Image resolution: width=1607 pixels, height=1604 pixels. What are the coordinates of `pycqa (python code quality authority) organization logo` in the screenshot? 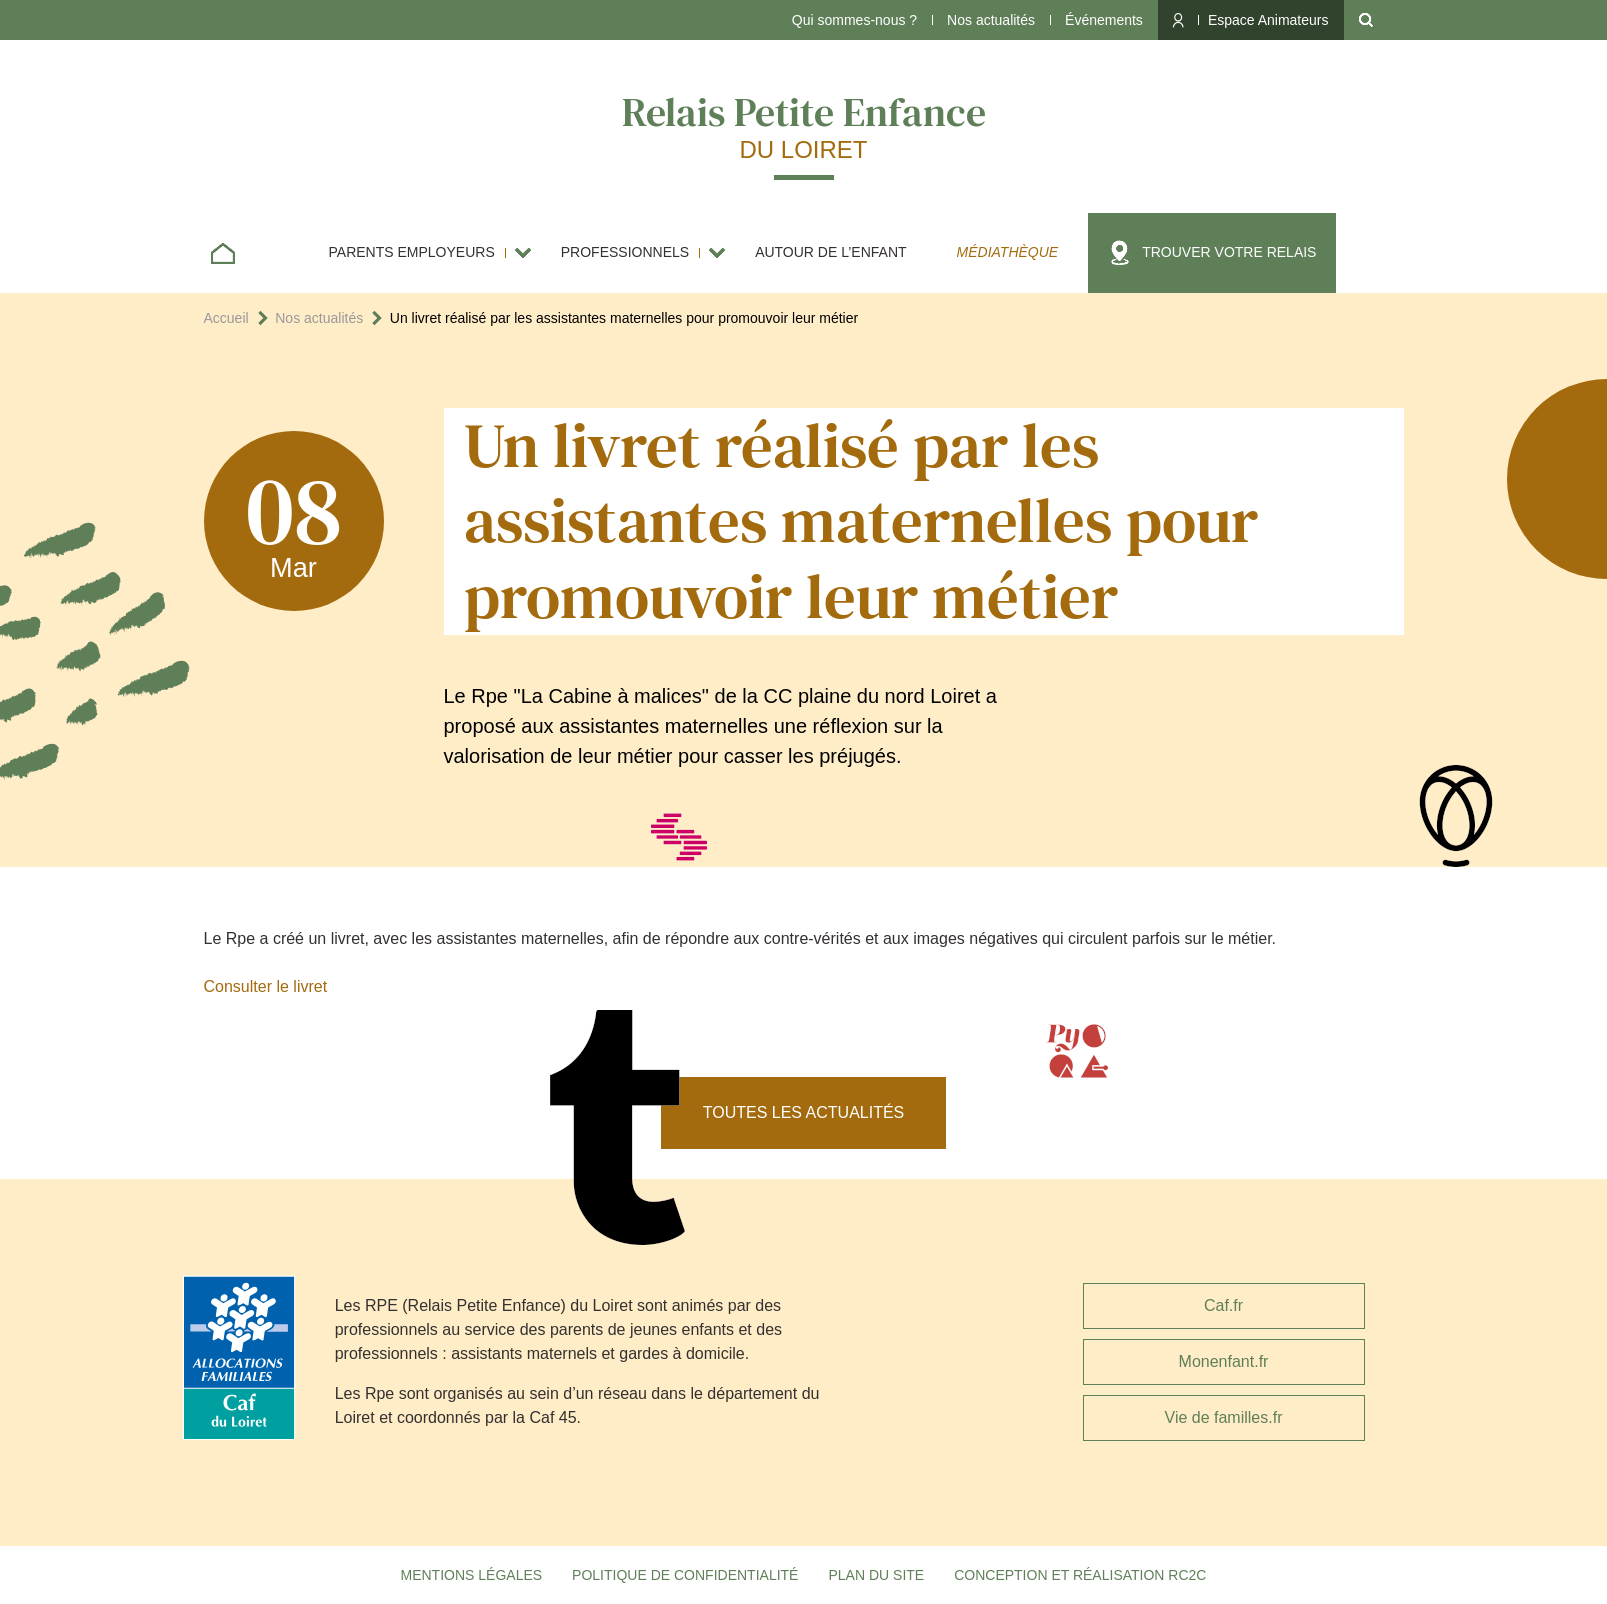 It's located at (1077, 1051).